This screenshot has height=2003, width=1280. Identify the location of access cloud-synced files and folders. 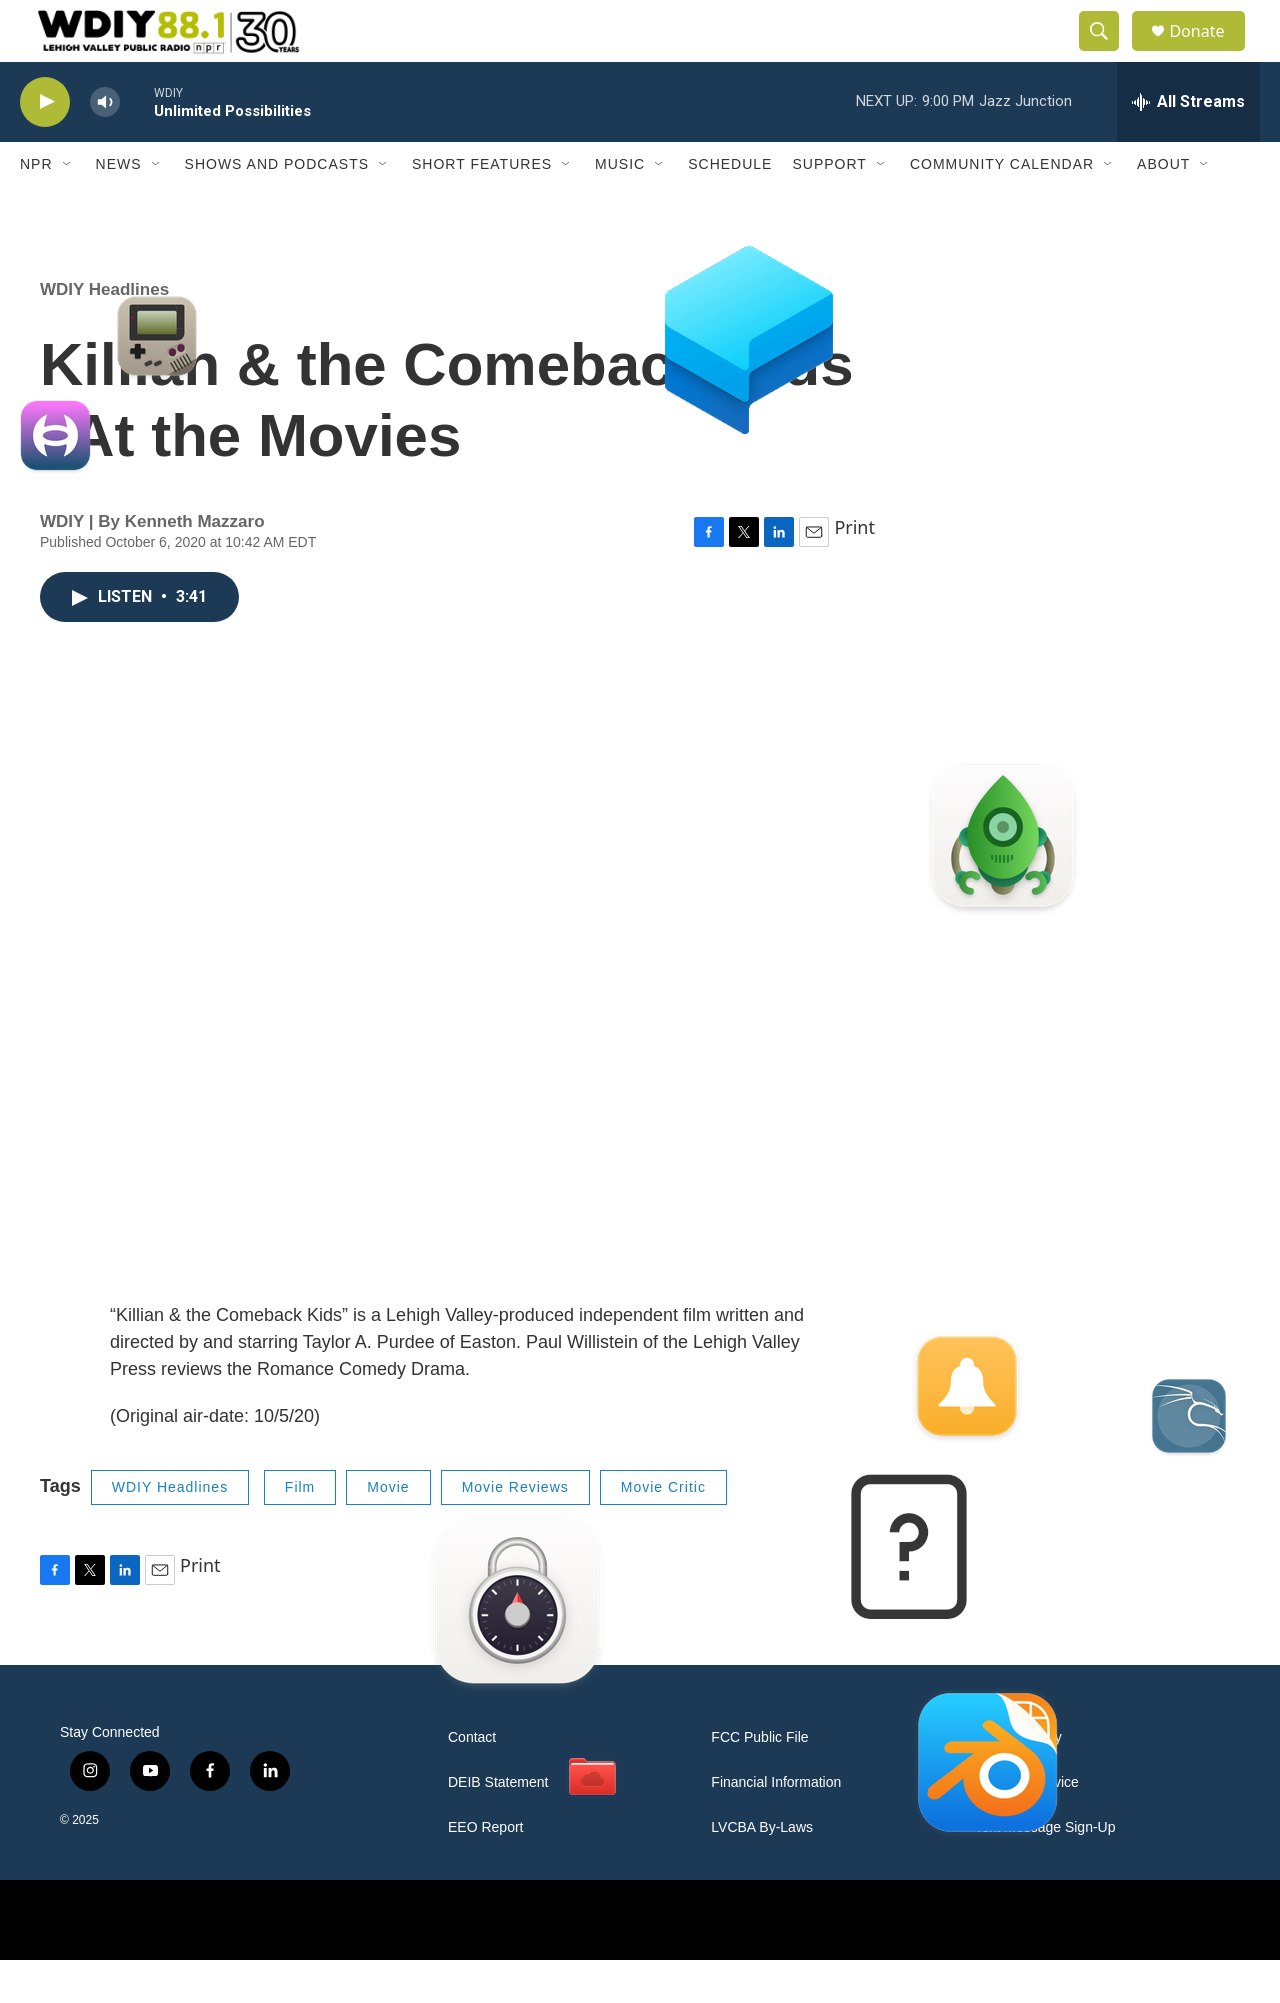
(592, 1776).